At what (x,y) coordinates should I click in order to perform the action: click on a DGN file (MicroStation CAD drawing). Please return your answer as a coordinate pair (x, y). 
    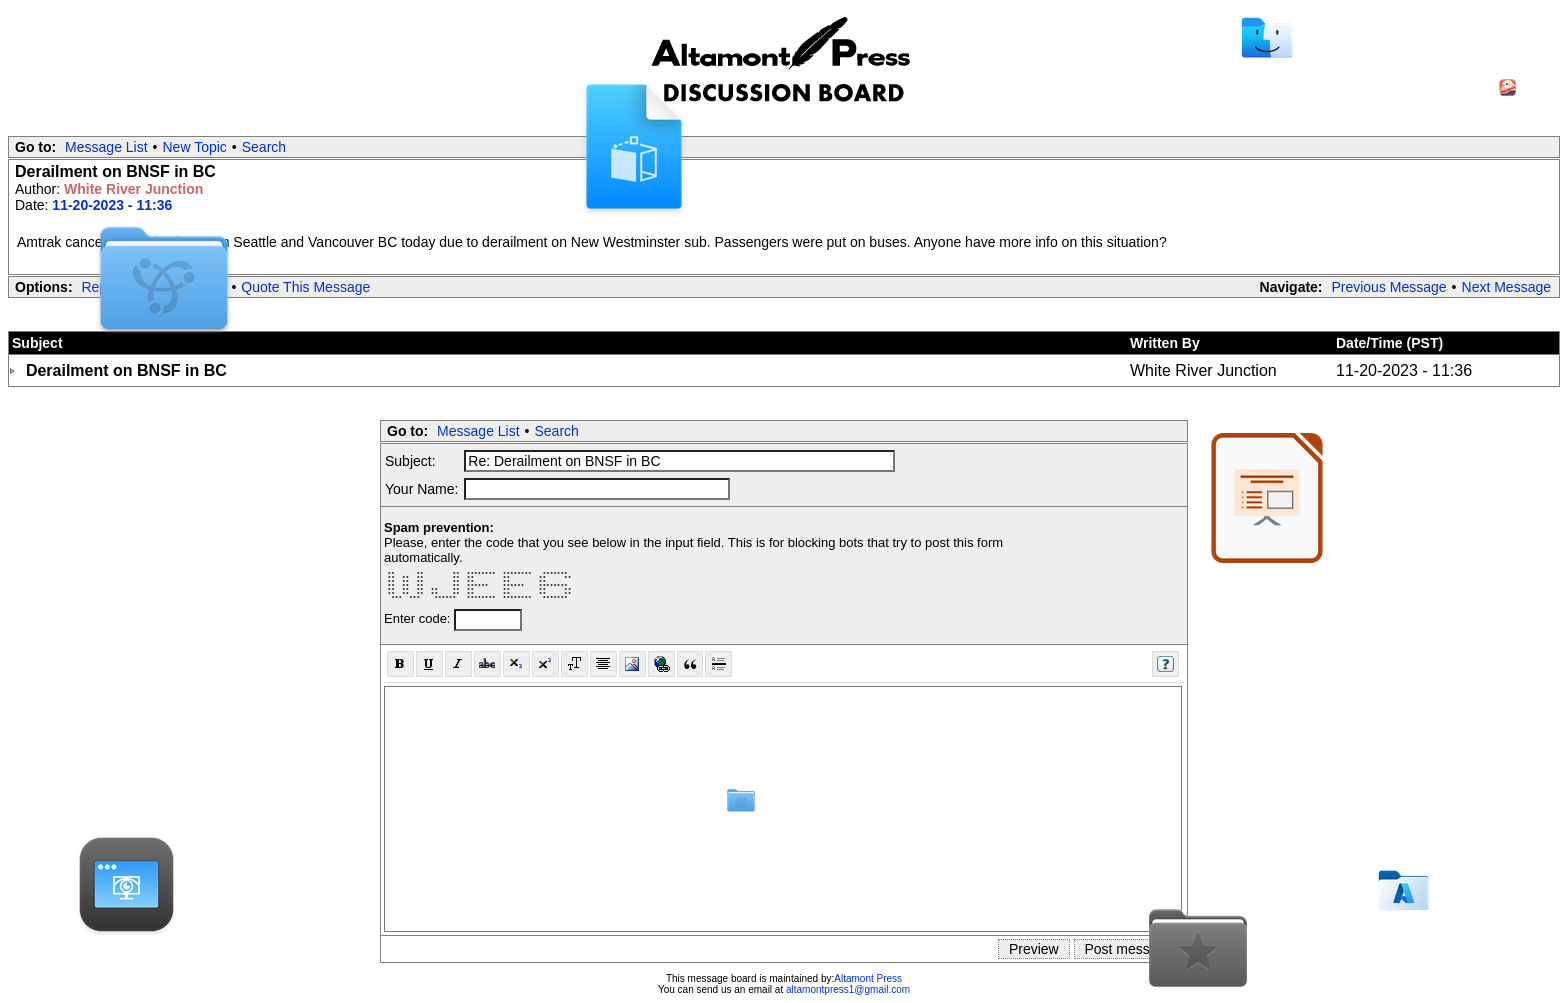
    Looking at the image, I should click on (634, 149).